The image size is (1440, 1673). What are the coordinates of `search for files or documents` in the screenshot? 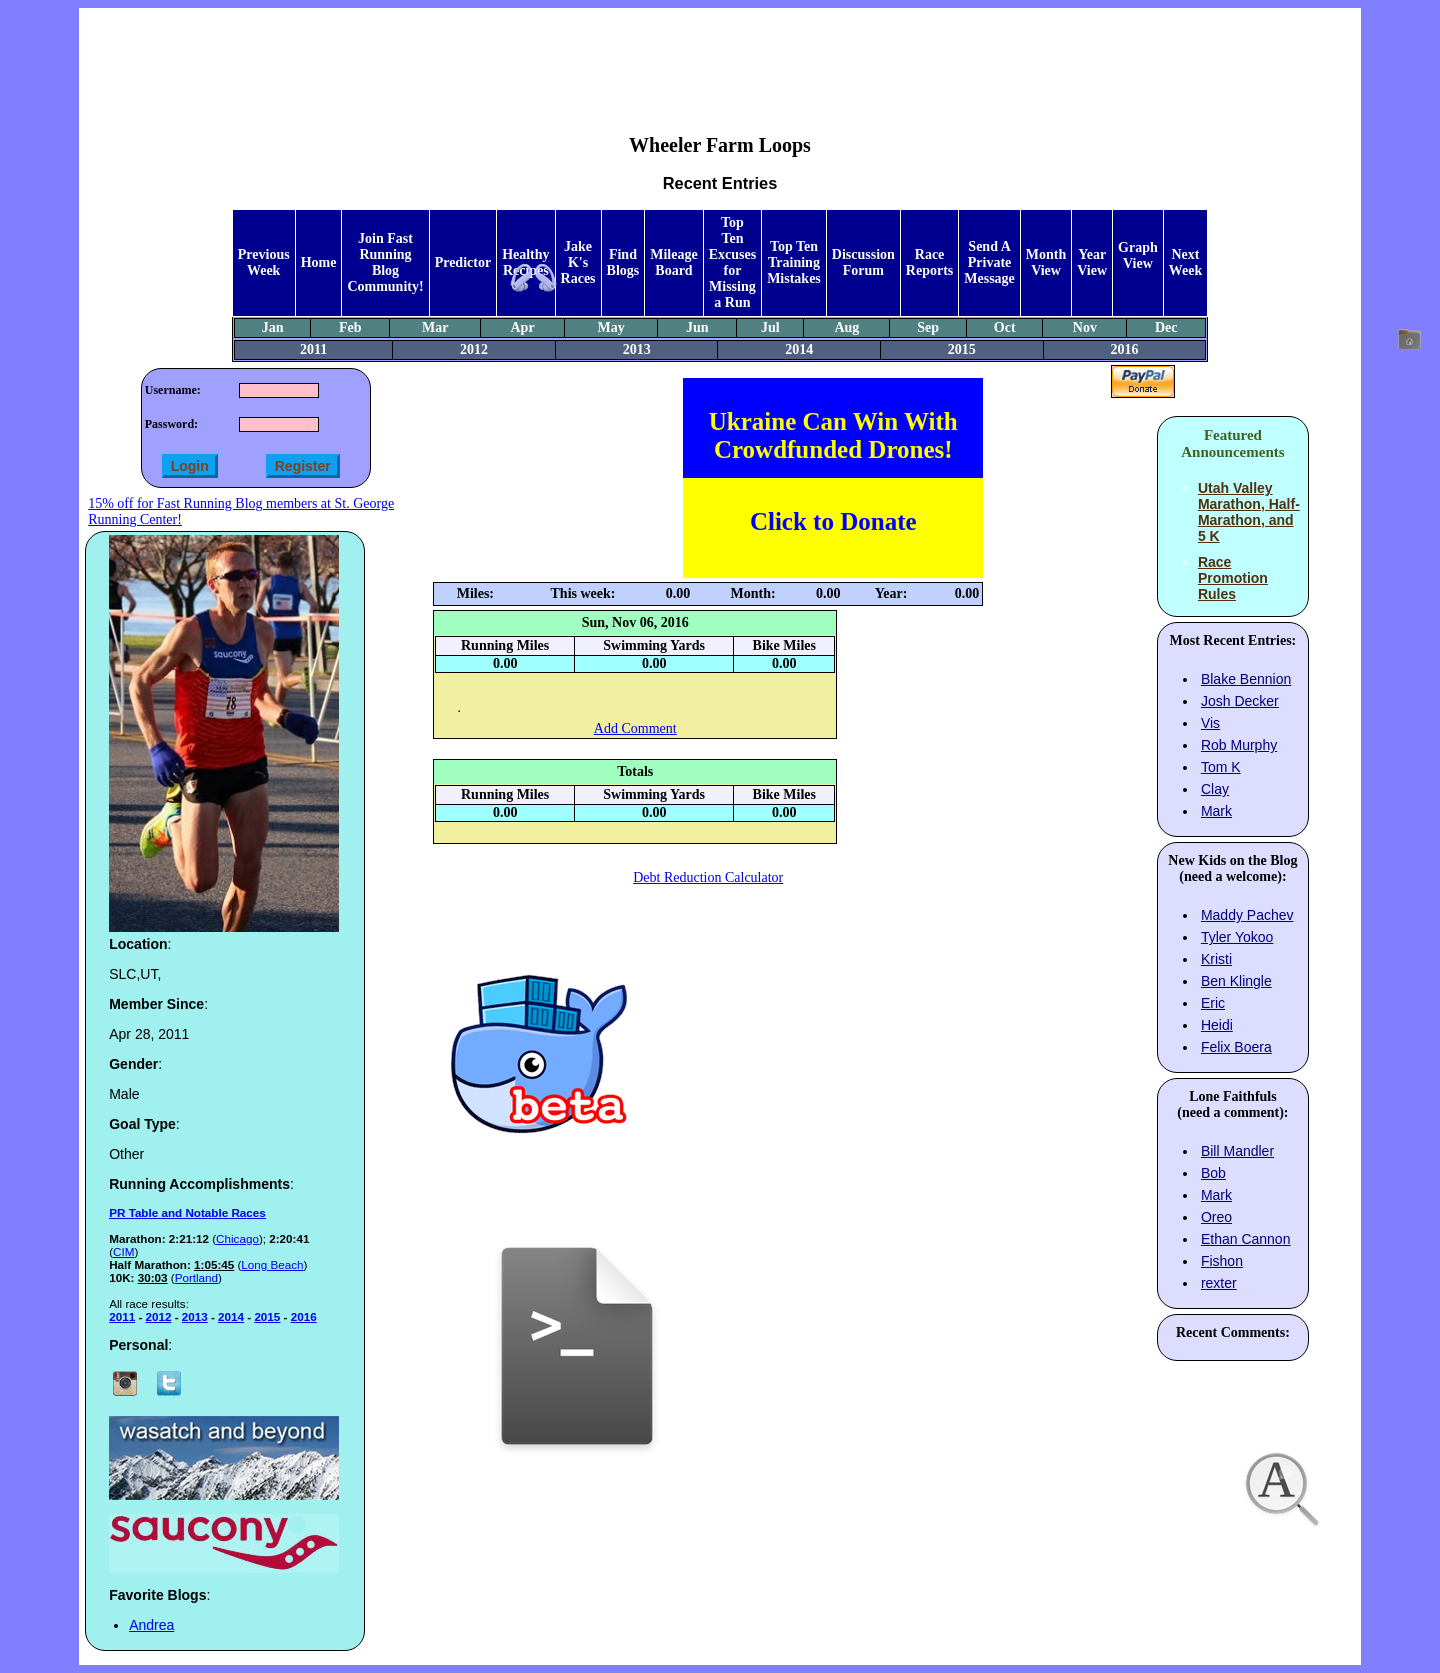 It's located at (1281, 1488).